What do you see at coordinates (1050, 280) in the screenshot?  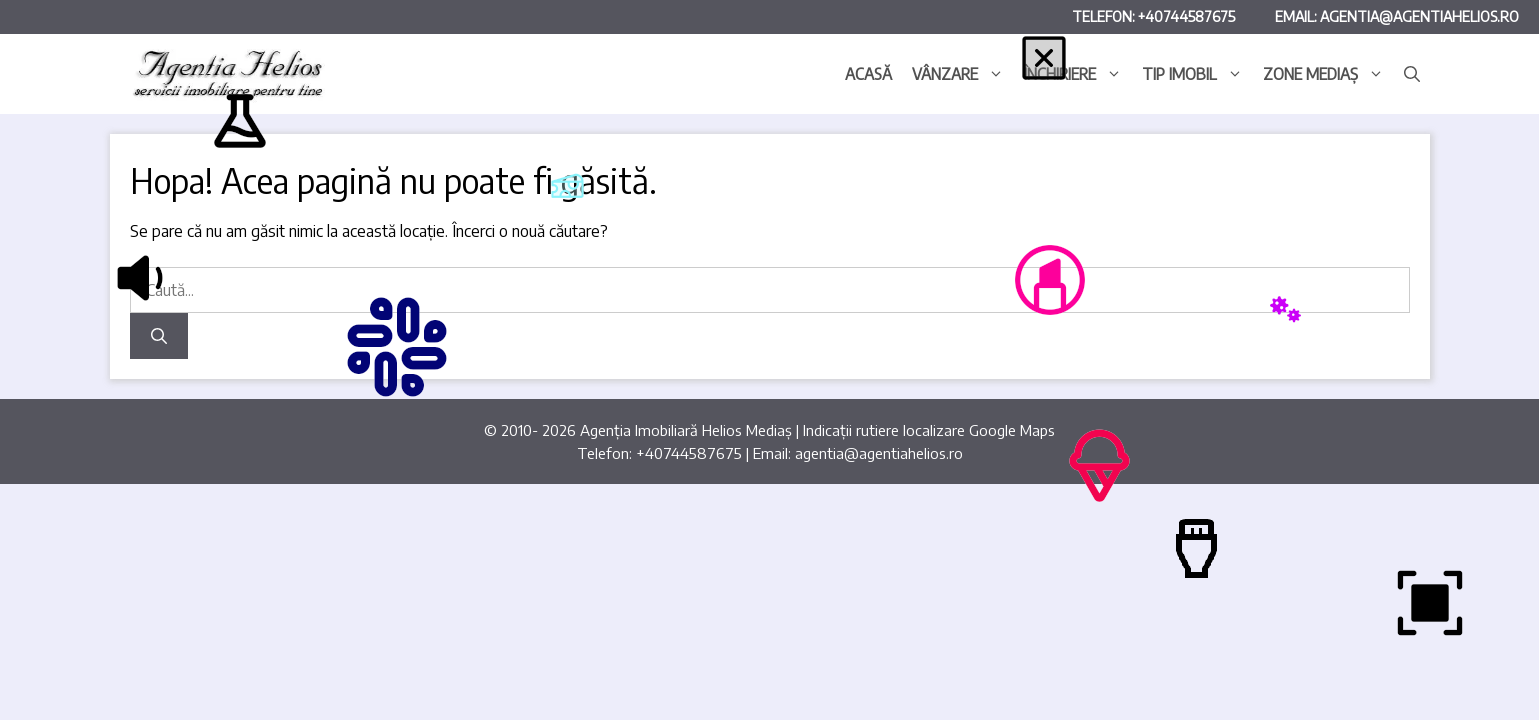 I see `activate highlighter tool for text markup` at bounding box center [1050, 280].